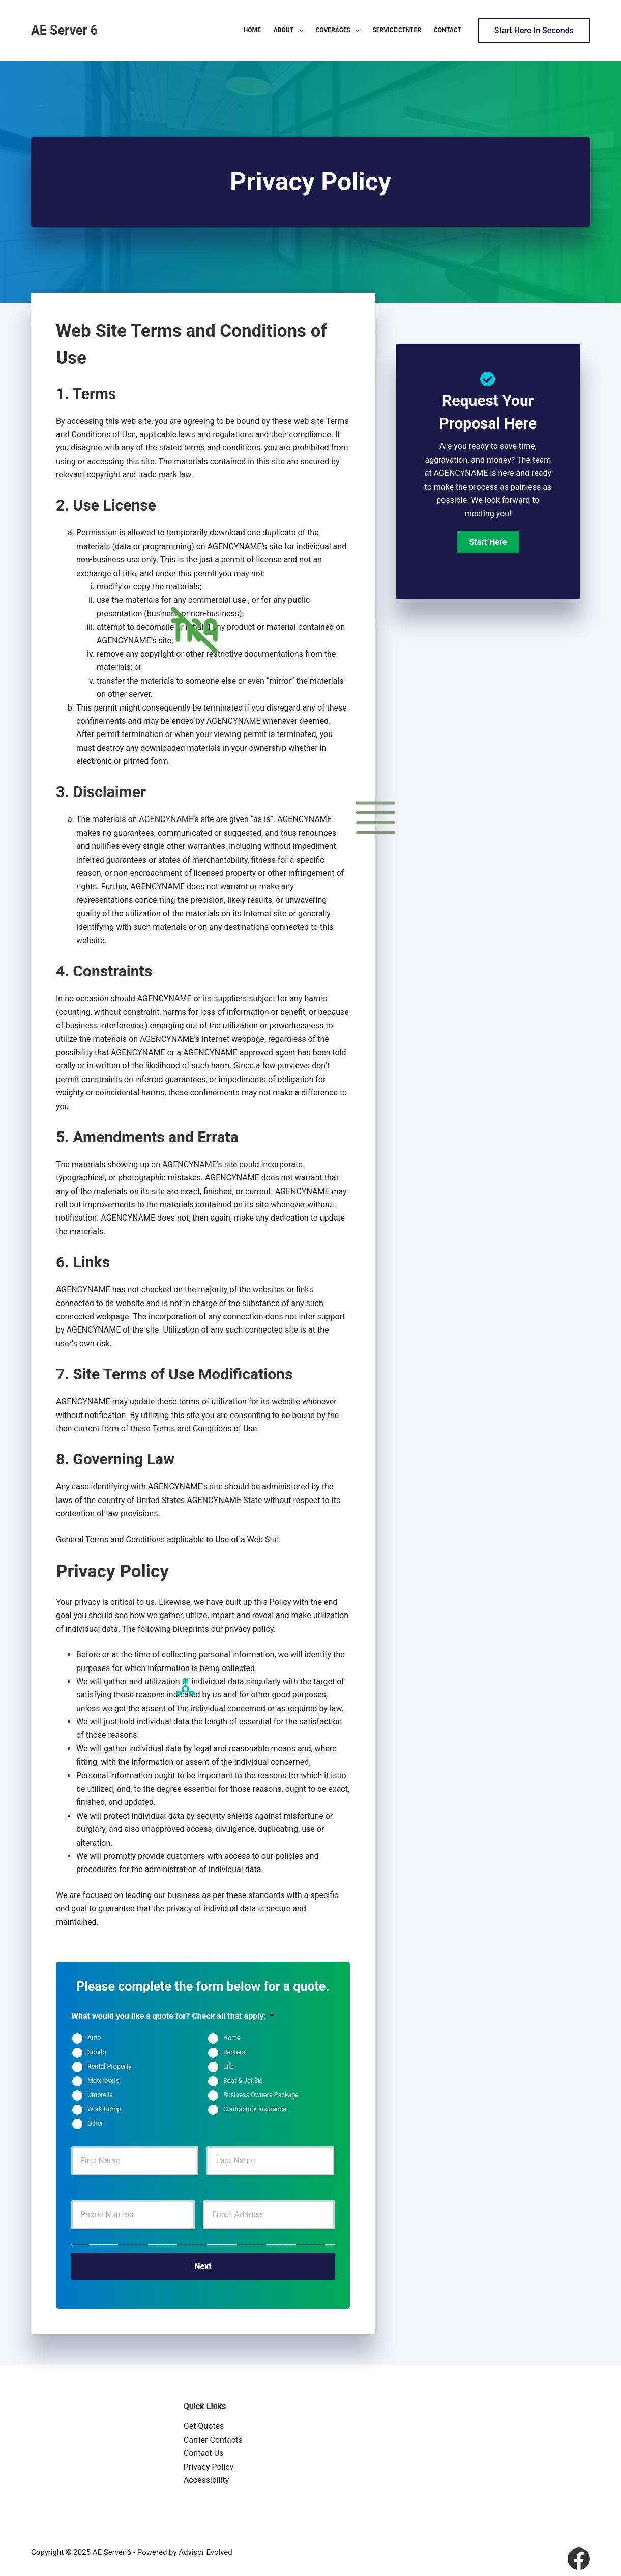  I want to click on disable HTTP trace requests, so click(194, 630).